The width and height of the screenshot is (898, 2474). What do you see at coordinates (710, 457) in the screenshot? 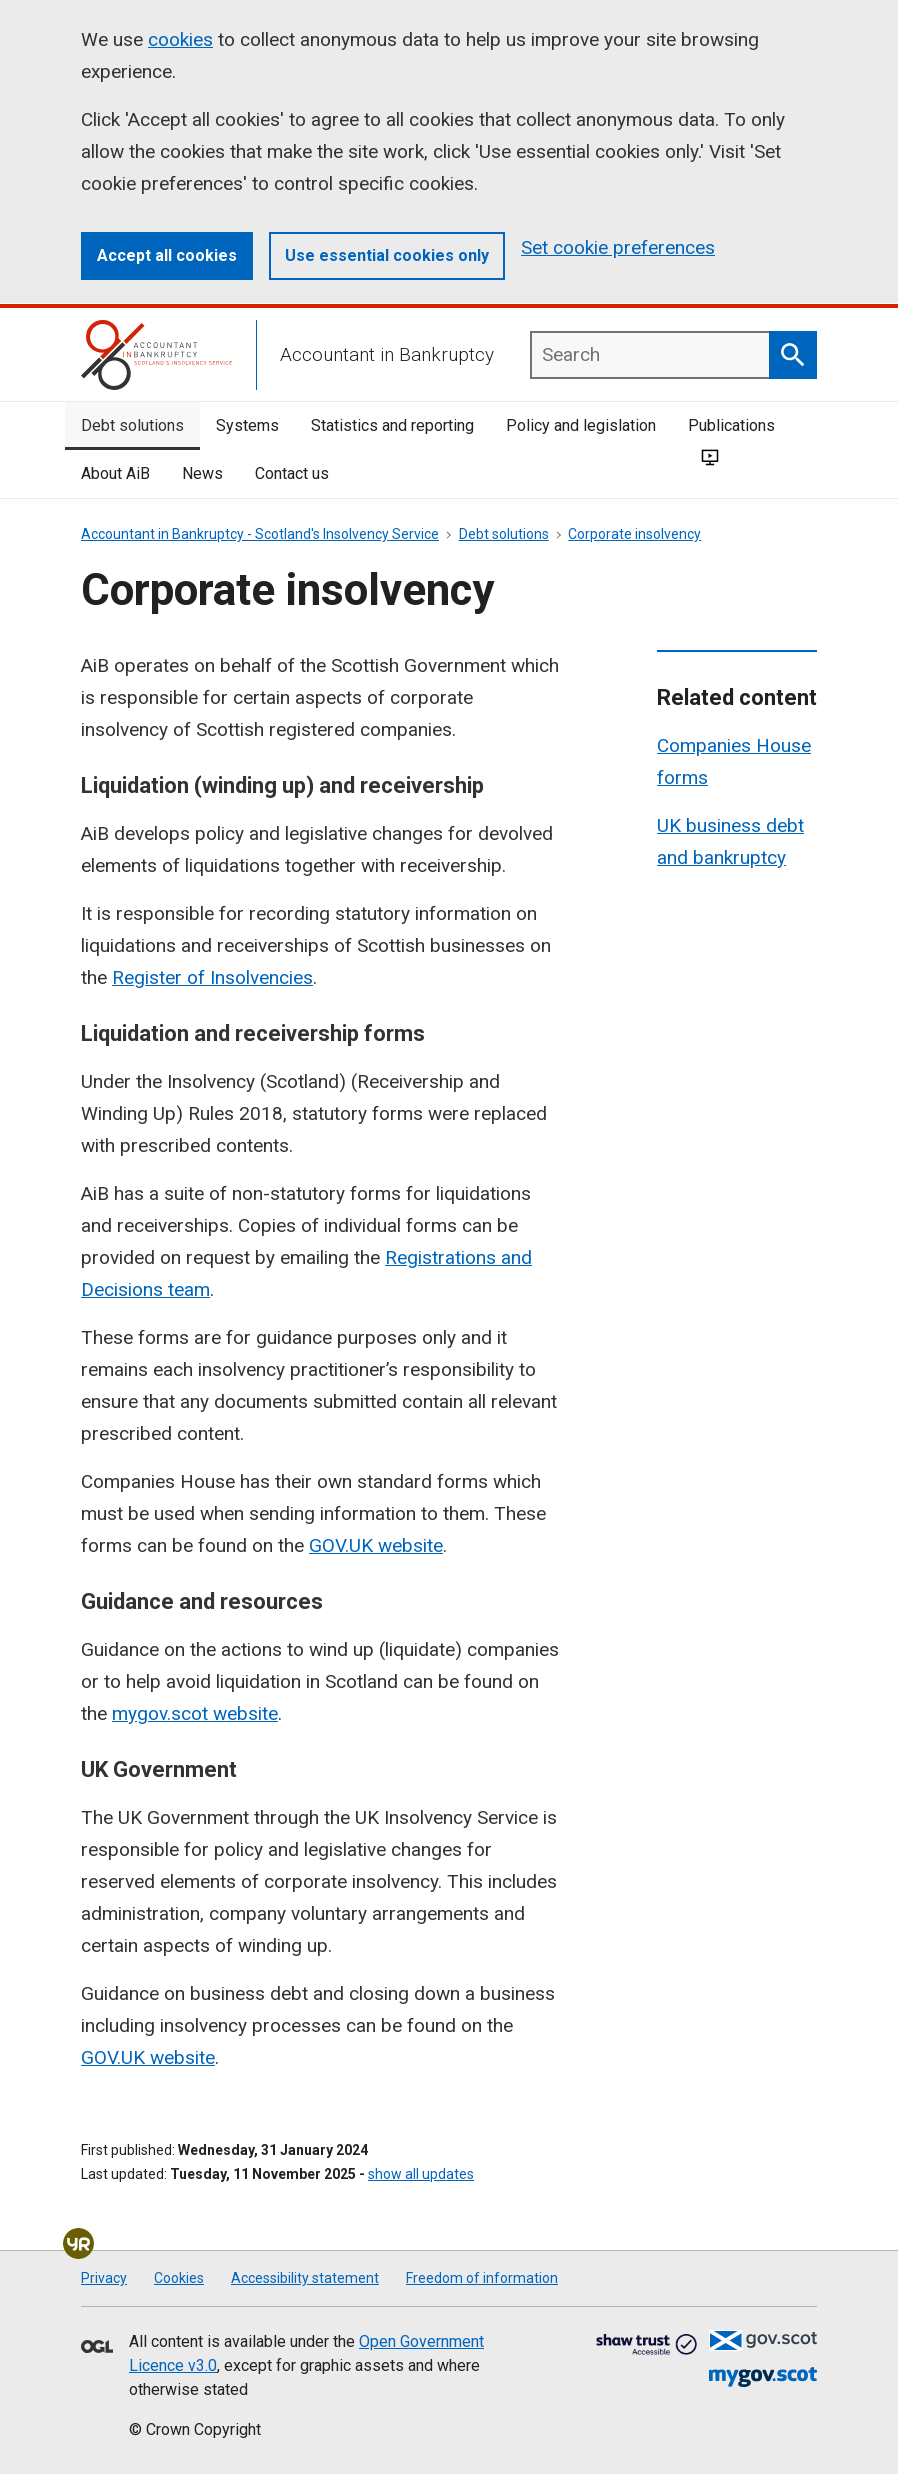
I see `start a slideshow presentation` at bounding box center [710, 457].